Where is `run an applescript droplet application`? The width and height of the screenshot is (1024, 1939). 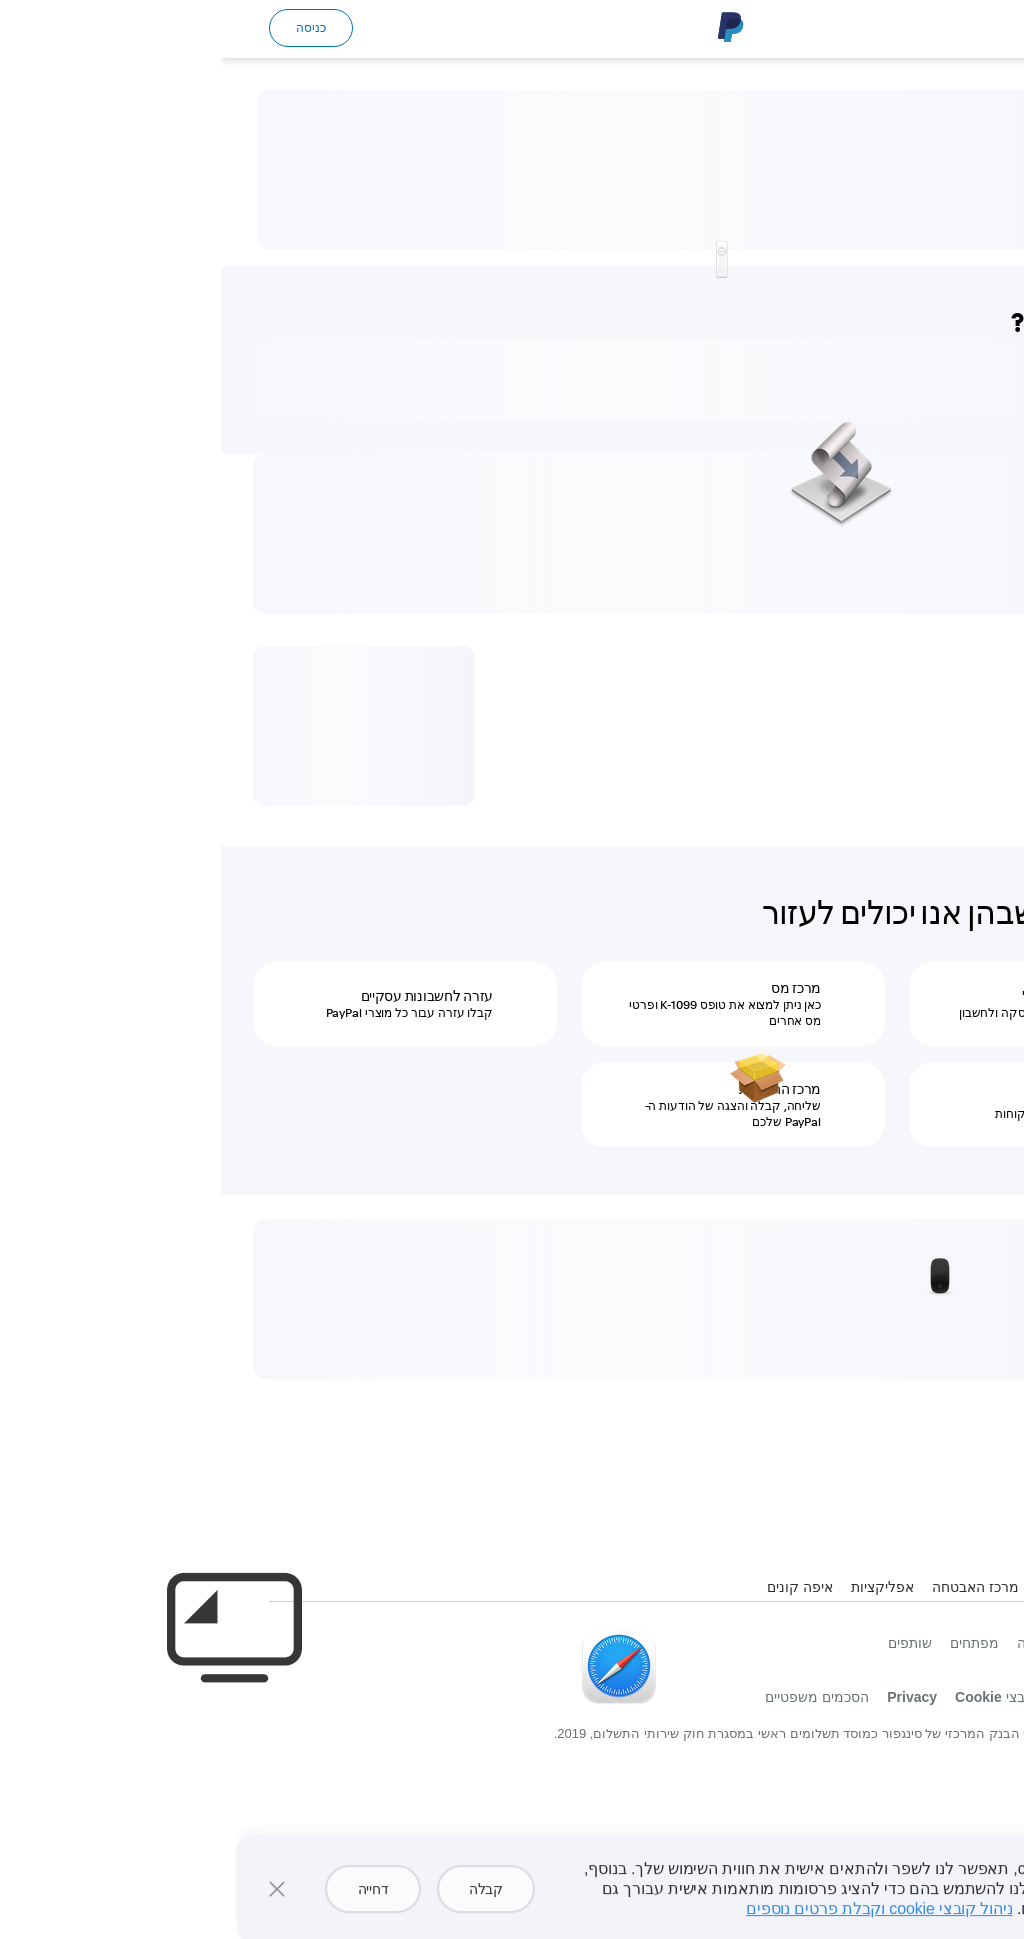 run an applescript droplet application is located at coordinates (841, 472).